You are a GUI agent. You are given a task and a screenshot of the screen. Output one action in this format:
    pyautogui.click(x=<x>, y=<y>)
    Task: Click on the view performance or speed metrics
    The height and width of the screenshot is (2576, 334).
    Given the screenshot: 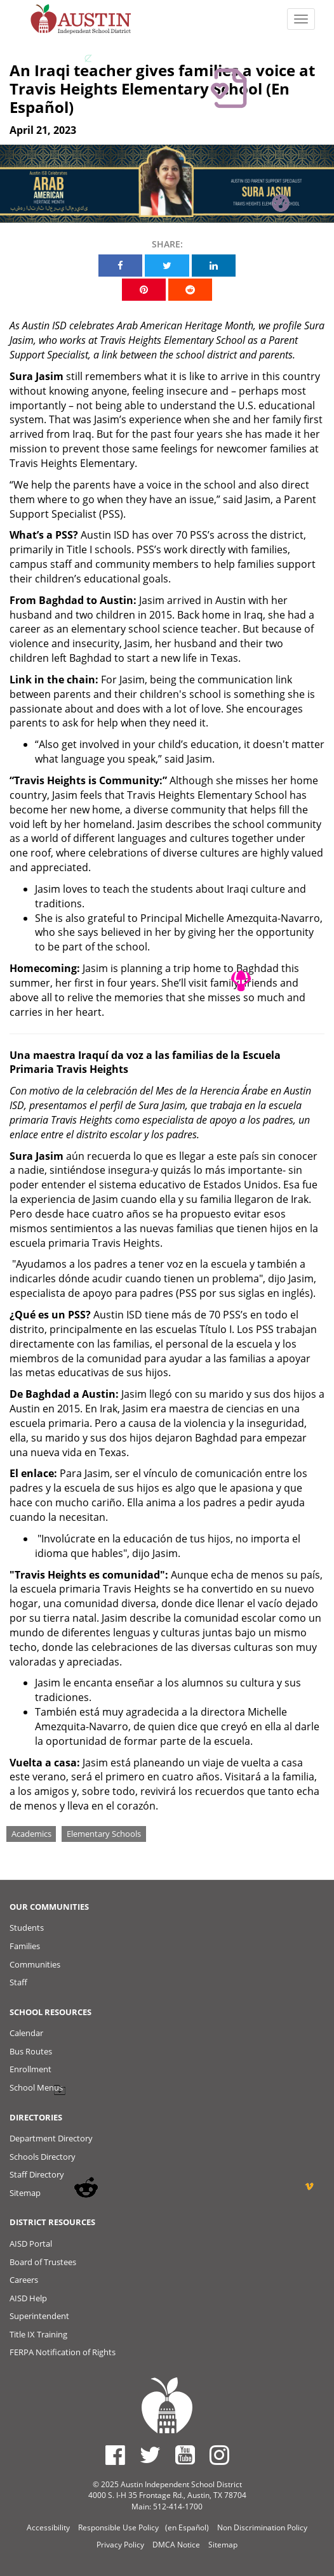 What is the action you would take?
    pyautogui.click(x=281, y=203)
    